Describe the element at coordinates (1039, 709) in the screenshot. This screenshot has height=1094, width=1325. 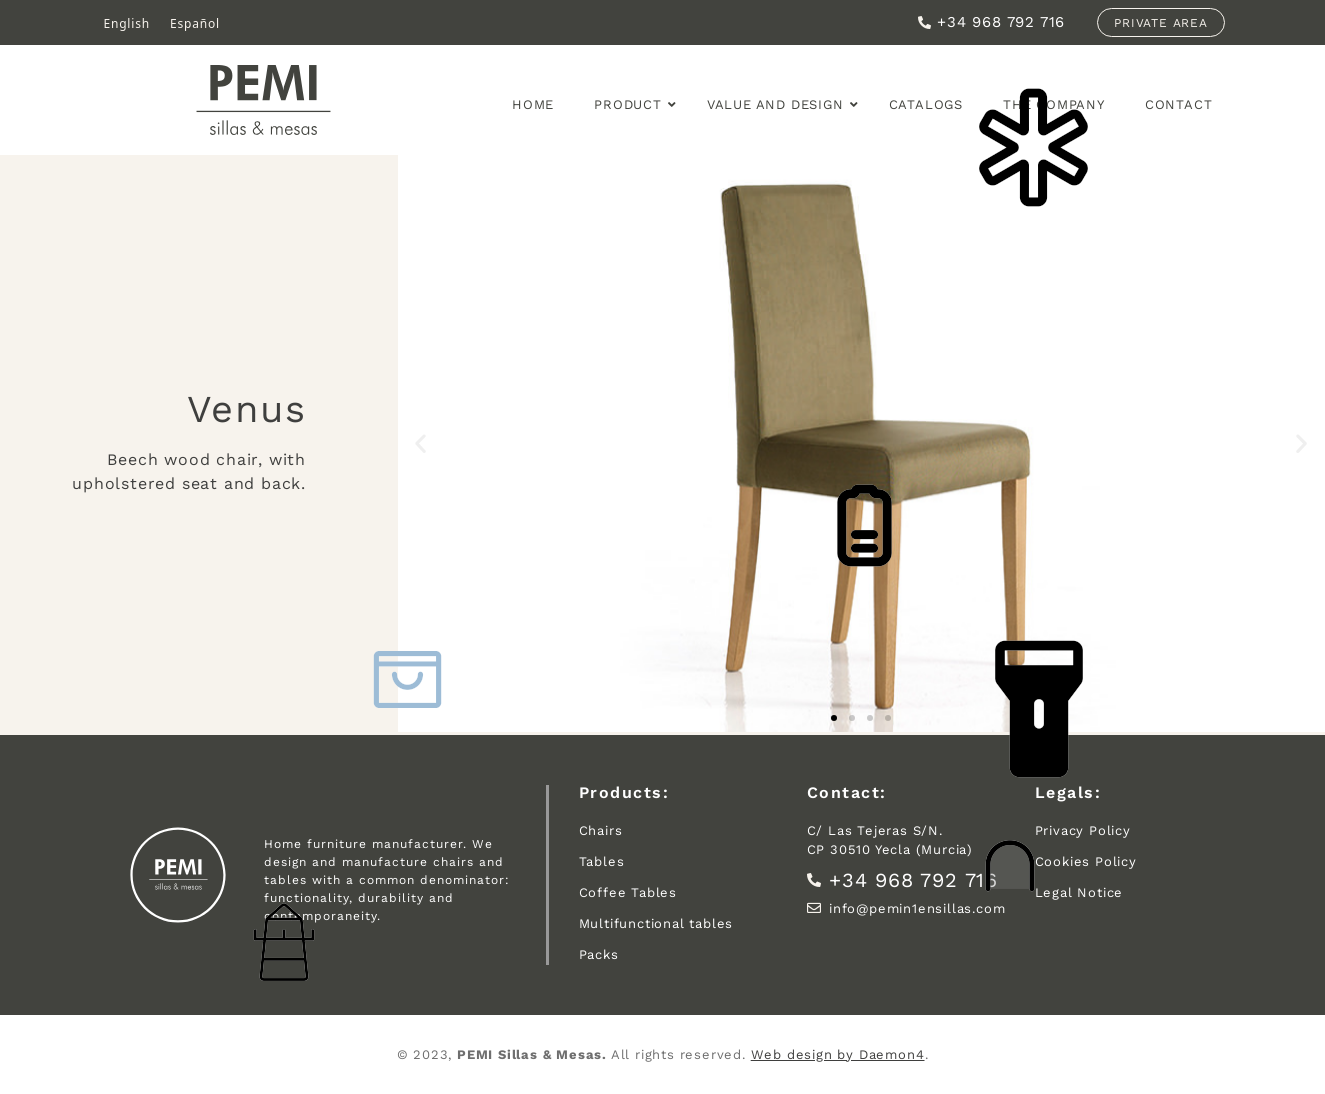
I see `toggle flashlight on/off` at that location.